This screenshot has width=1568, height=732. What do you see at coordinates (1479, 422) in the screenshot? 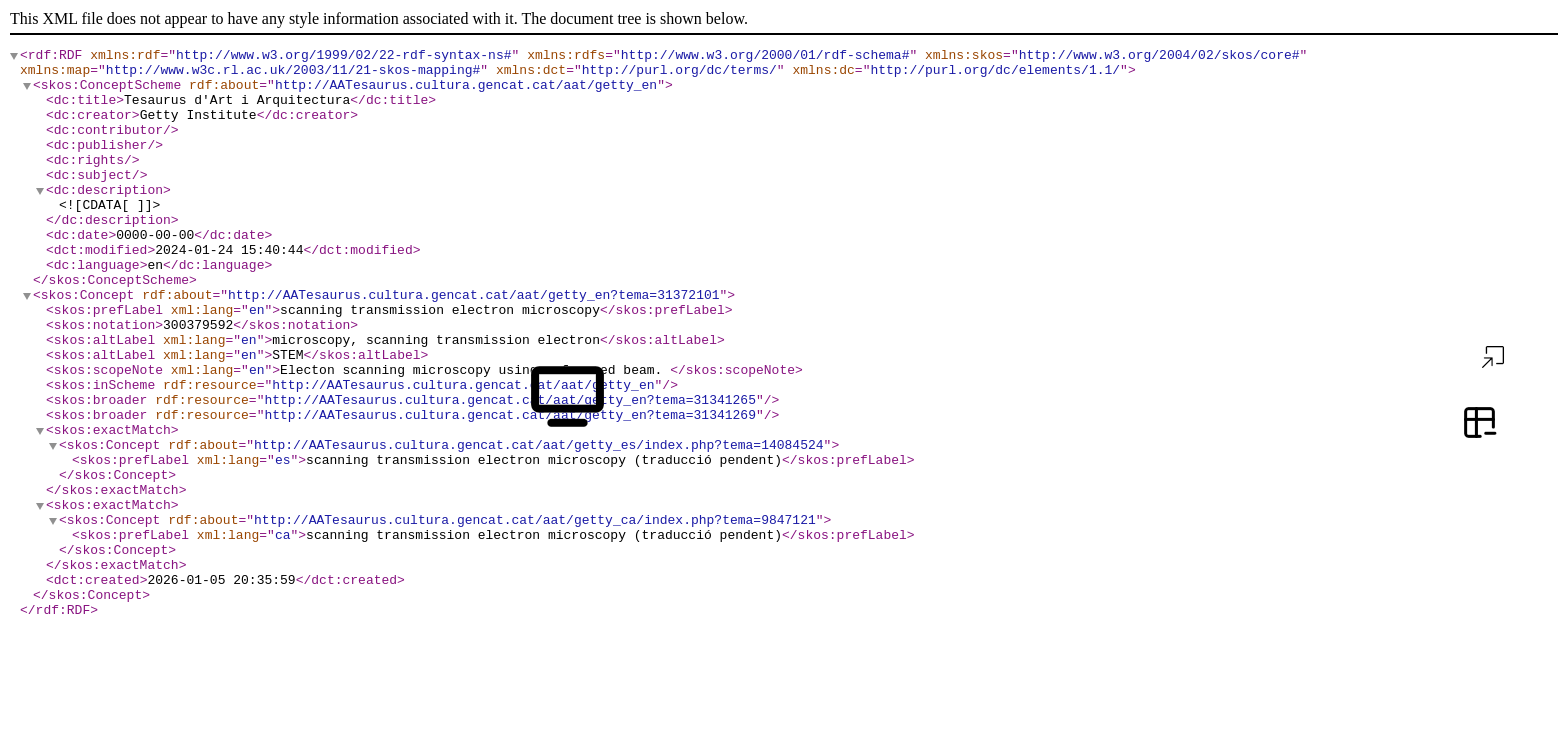
I see `remove a row or column from a table` at bounding box center [1479, 422].